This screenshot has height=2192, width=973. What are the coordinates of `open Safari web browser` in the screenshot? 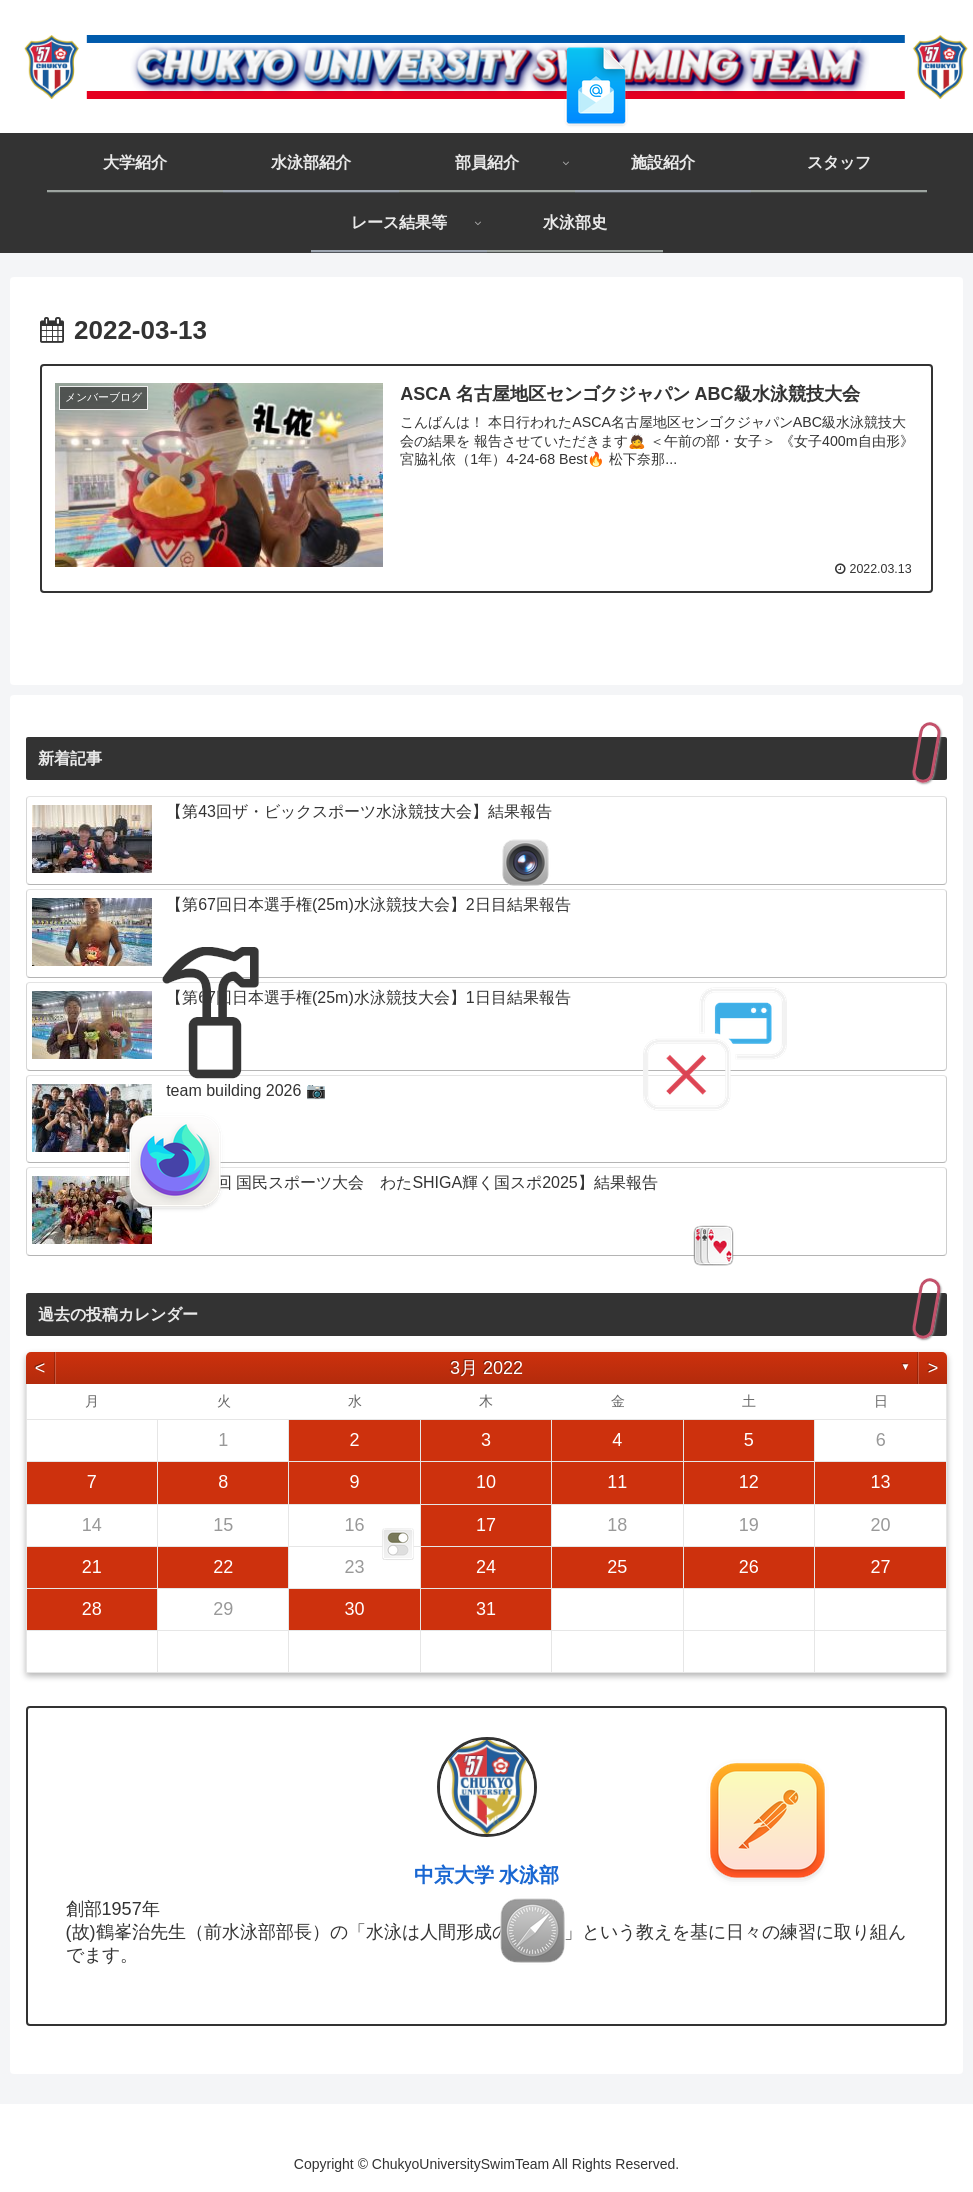 It's located at (532, 1930).